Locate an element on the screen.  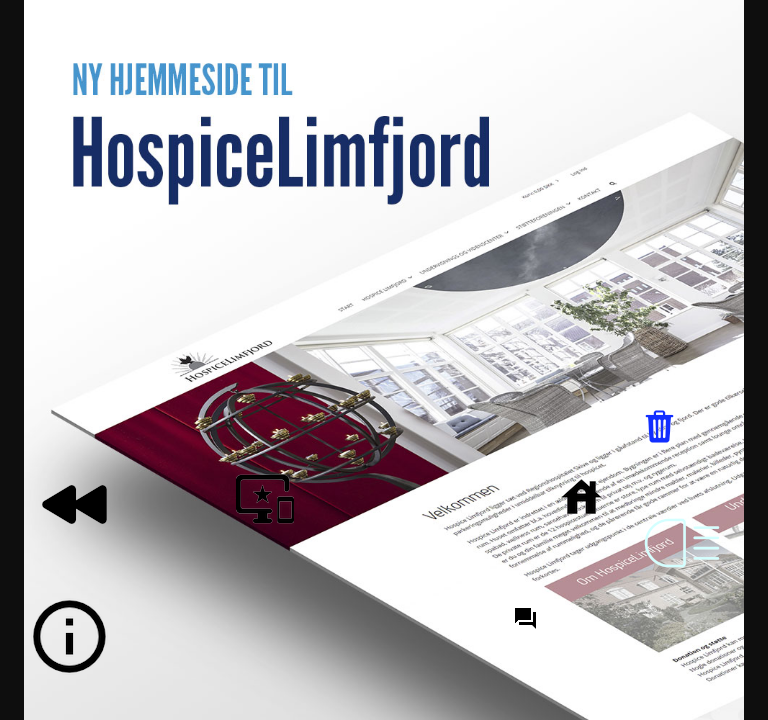
view more information about this item is located at coordinates (69, 636).